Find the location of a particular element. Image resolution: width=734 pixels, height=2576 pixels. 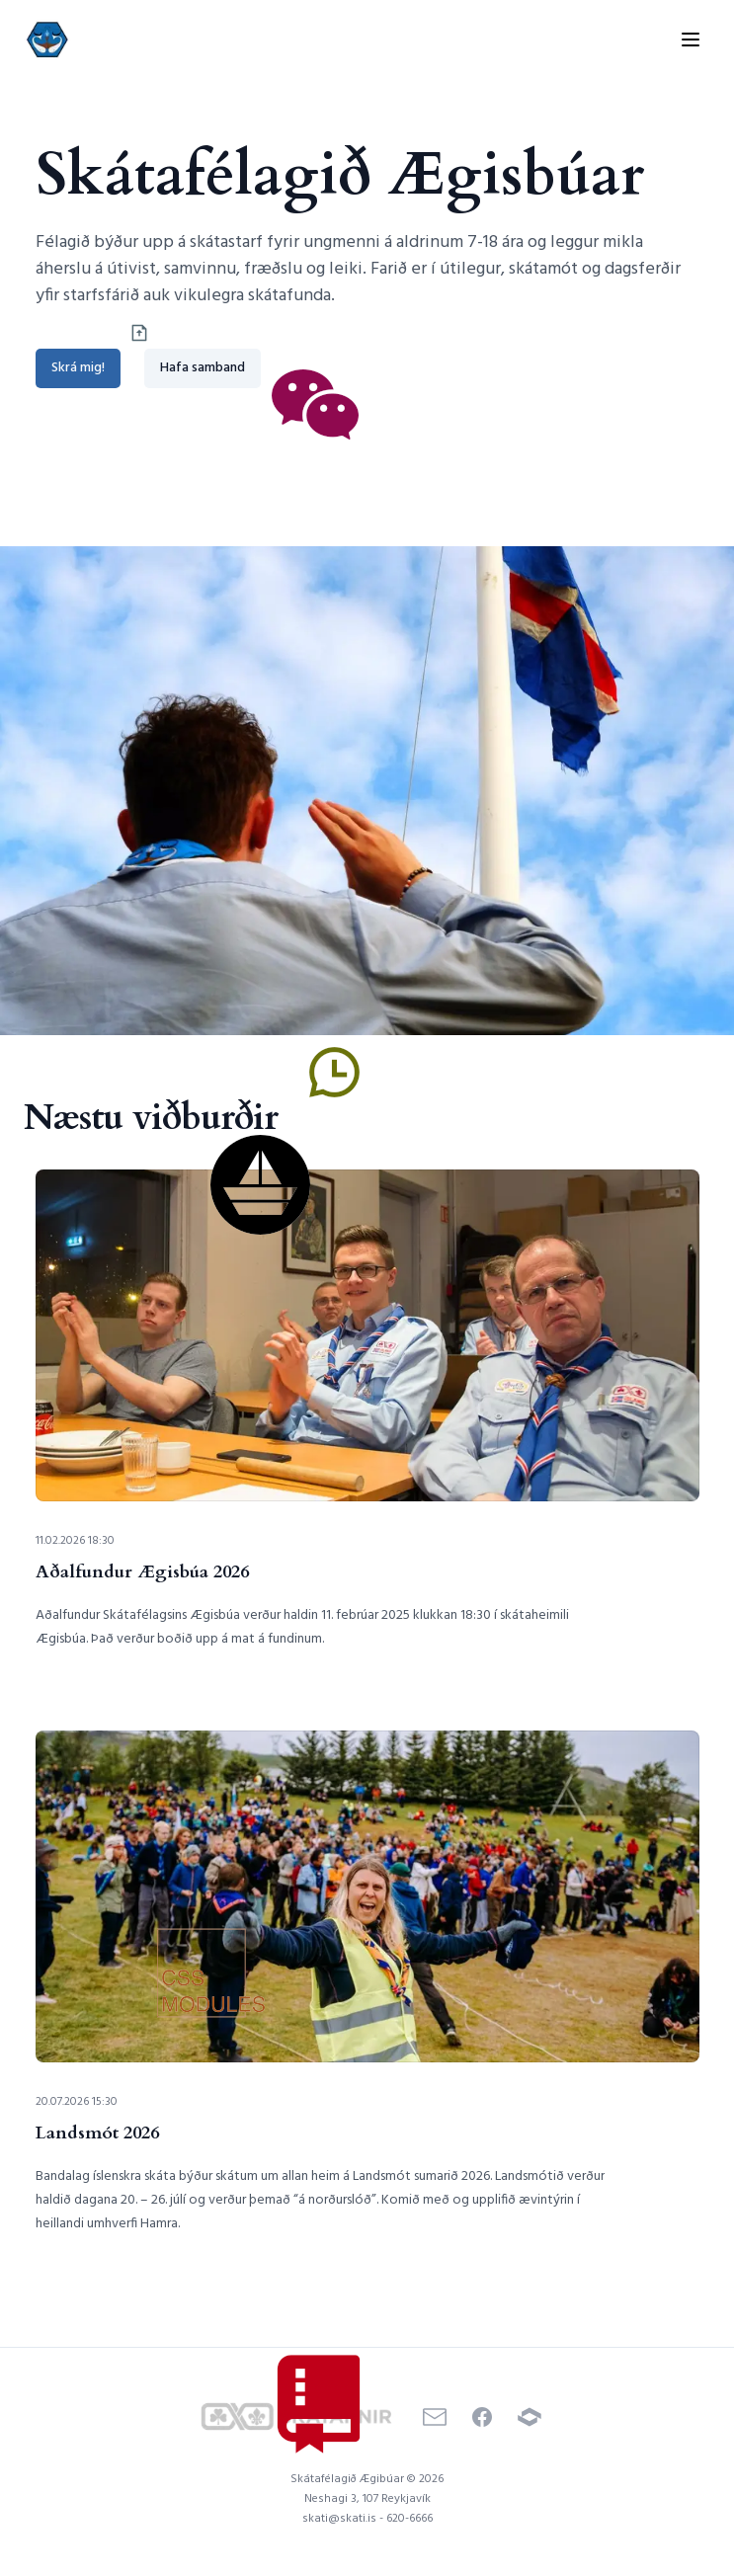

access git repository is located at coordinates (318, 2400).